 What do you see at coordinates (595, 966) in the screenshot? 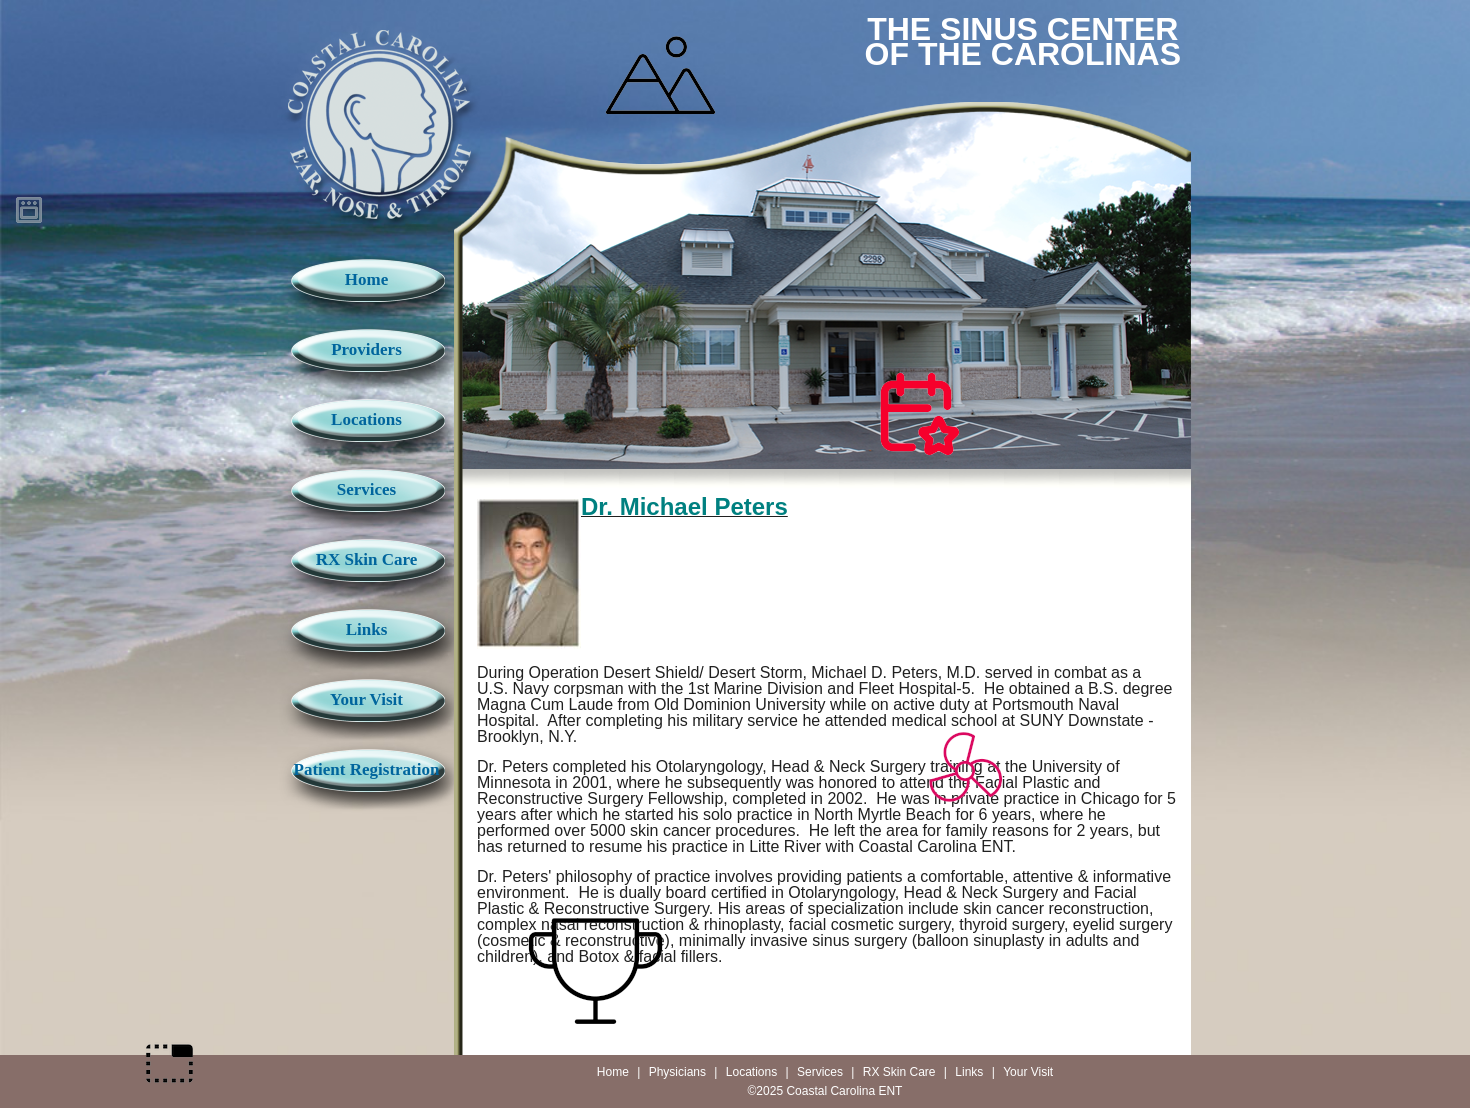
I see `view achievements or awards` at bounding box center [595, 966].